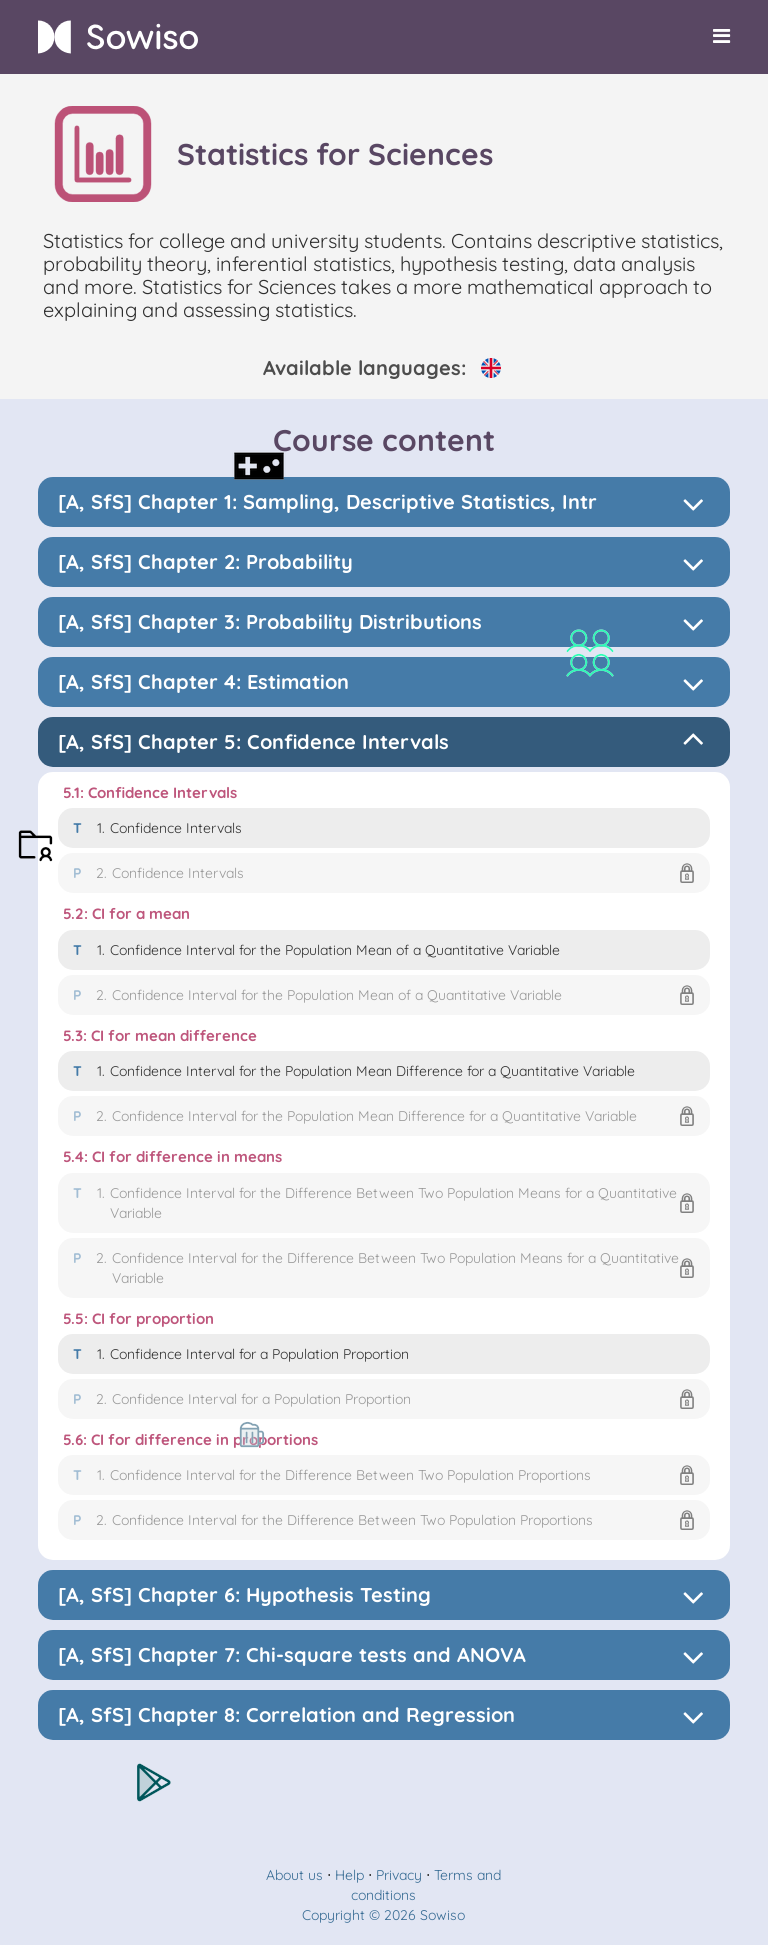 The height and width of the screenshot is (1945, 768). Describe the element at coordinates (250, 1435) in the screenshot. I see `view nearby bars or breweries` at that location.